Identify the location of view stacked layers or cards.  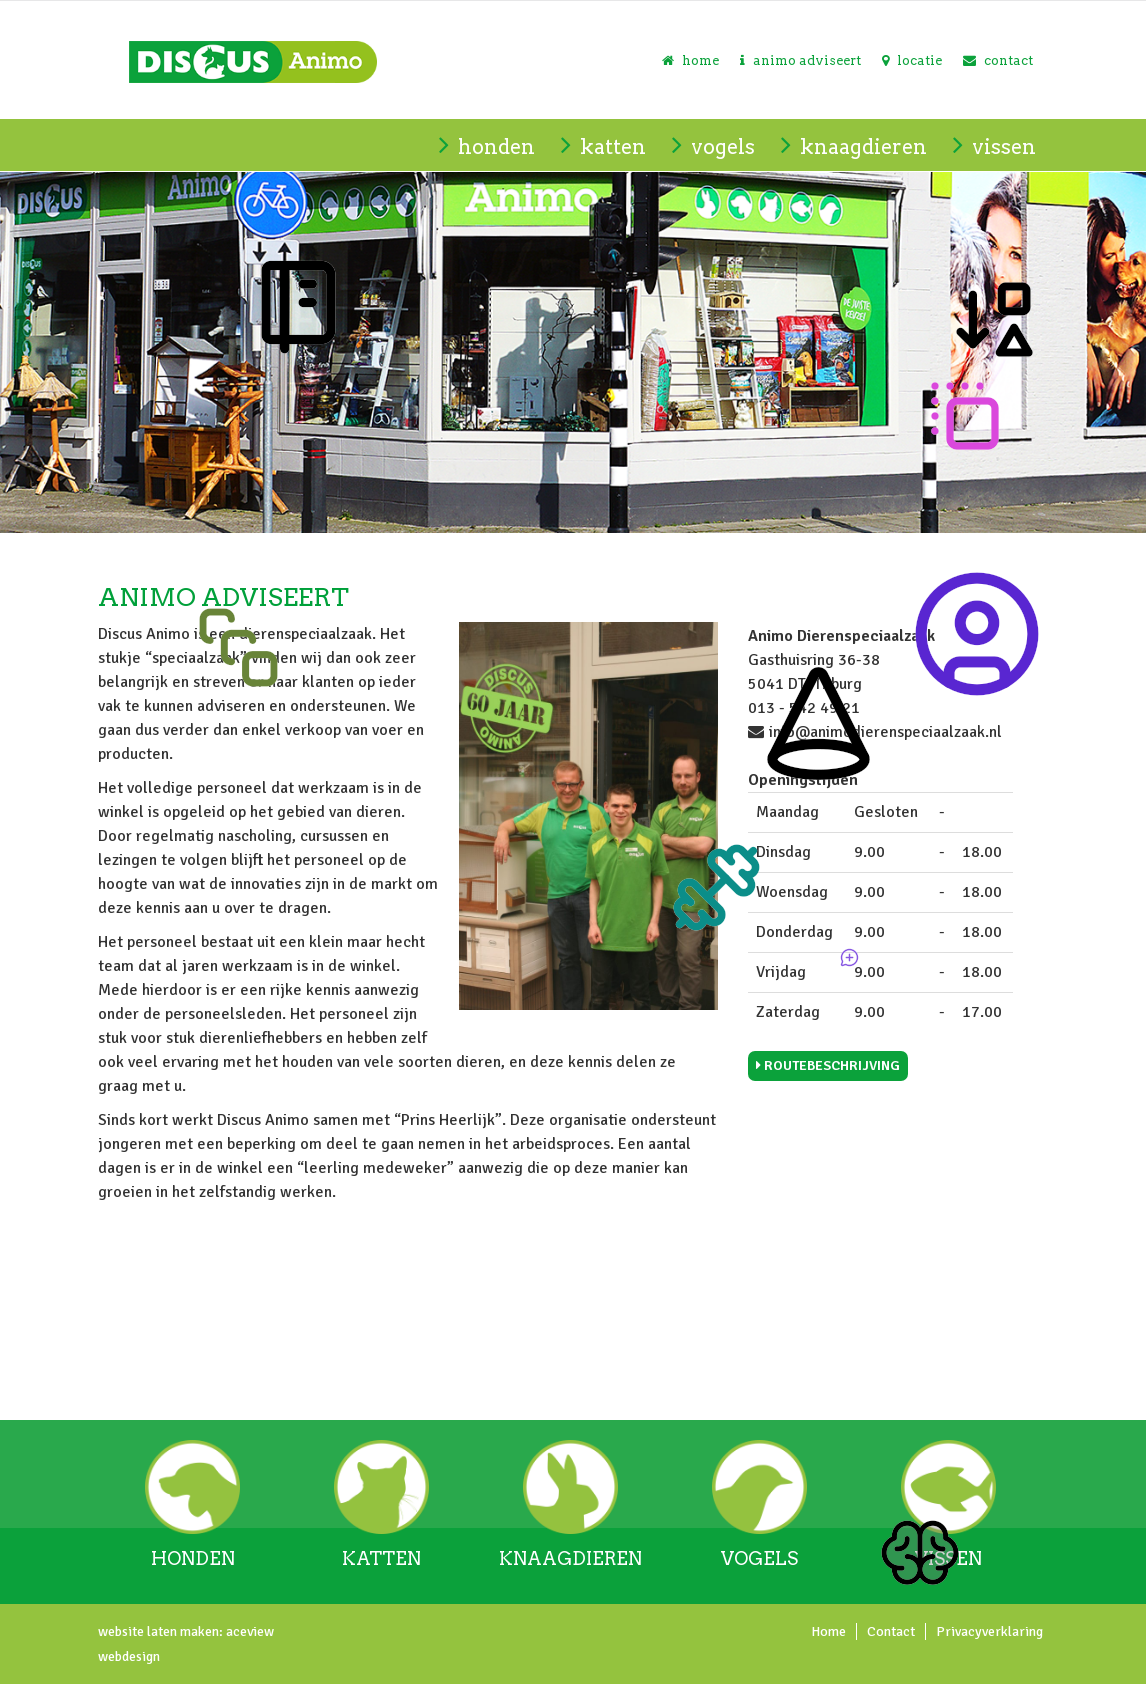
(238, 647).